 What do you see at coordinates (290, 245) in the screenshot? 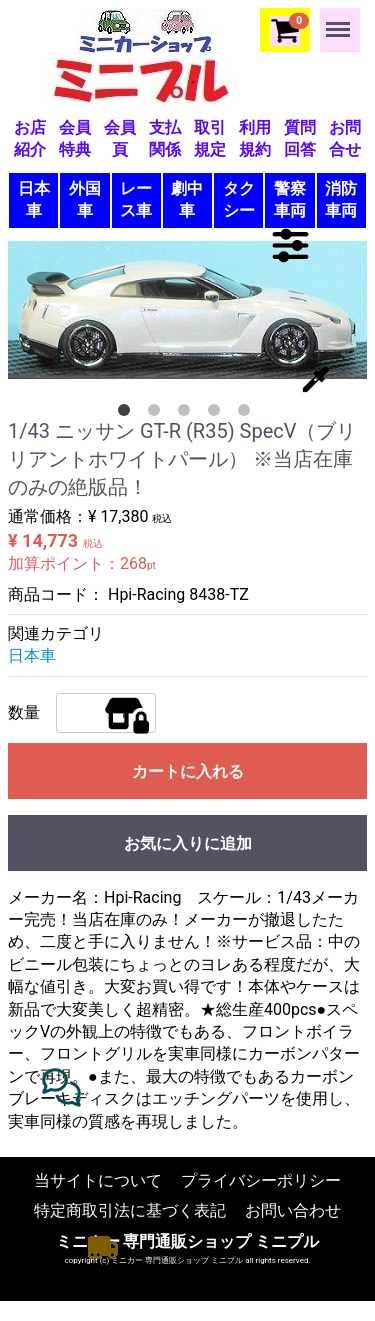
I see `adjust settings or preferences` at bounding box center [290, 245].